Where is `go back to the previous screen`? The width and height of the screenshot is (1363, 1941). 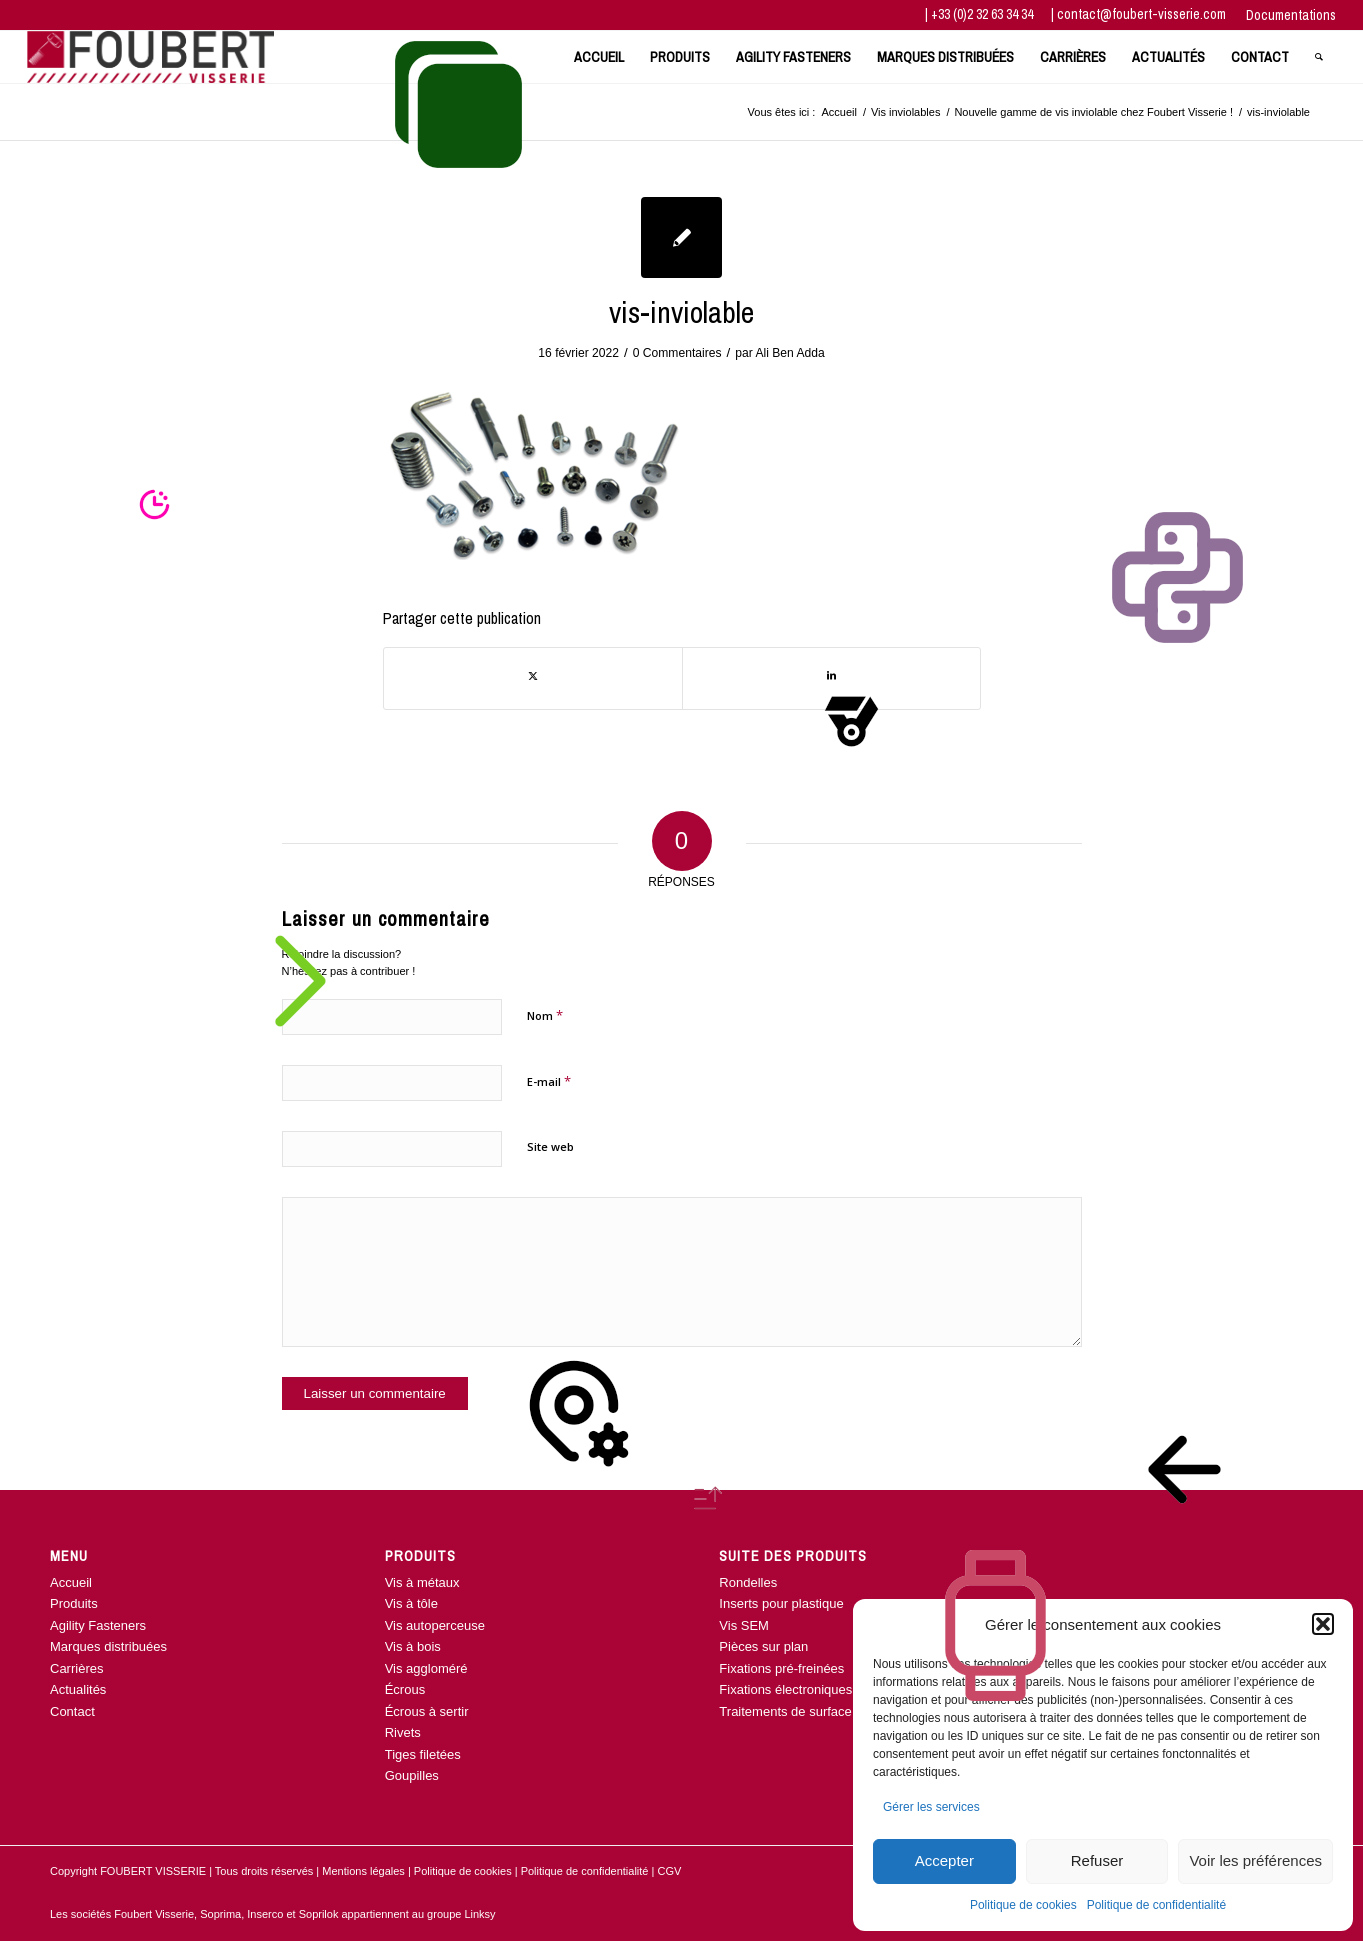
go back to the previous screen is located at coordinates (1184, 1469).